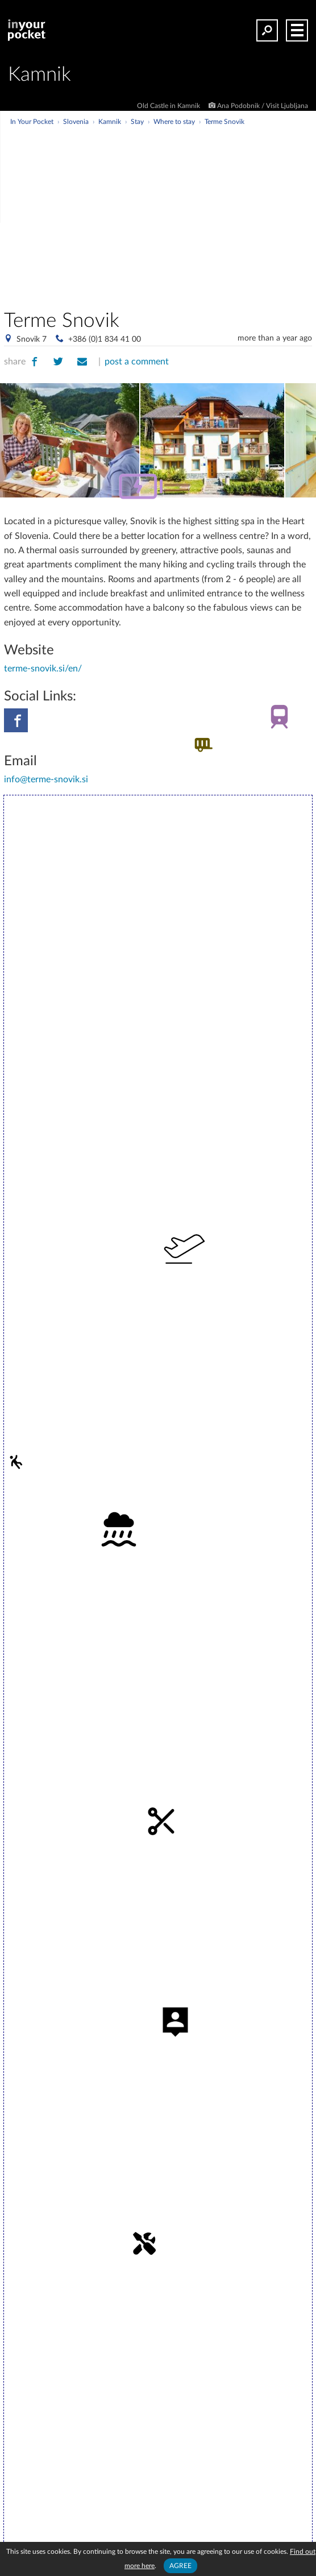  Describe the element at coordinates (175, 2021) in the screenshot. I see `view a person's location on the map` at that location.